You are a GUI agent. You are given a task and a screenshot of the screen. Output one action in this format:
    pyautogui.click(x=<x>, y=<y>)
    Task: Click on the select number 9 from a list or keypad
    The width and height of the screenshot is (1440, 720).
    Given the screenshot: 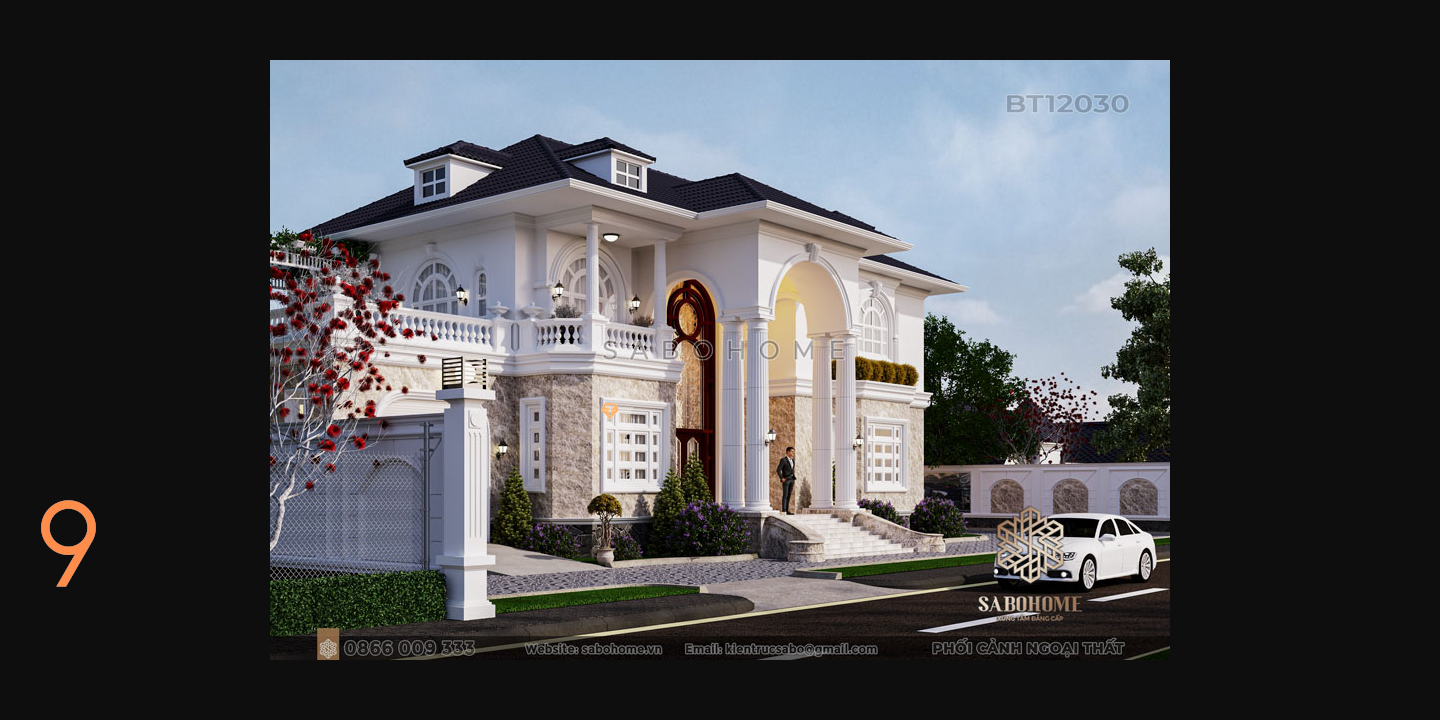 What is the action you would take?
    pyautogui.click(x=68, y=544)
    